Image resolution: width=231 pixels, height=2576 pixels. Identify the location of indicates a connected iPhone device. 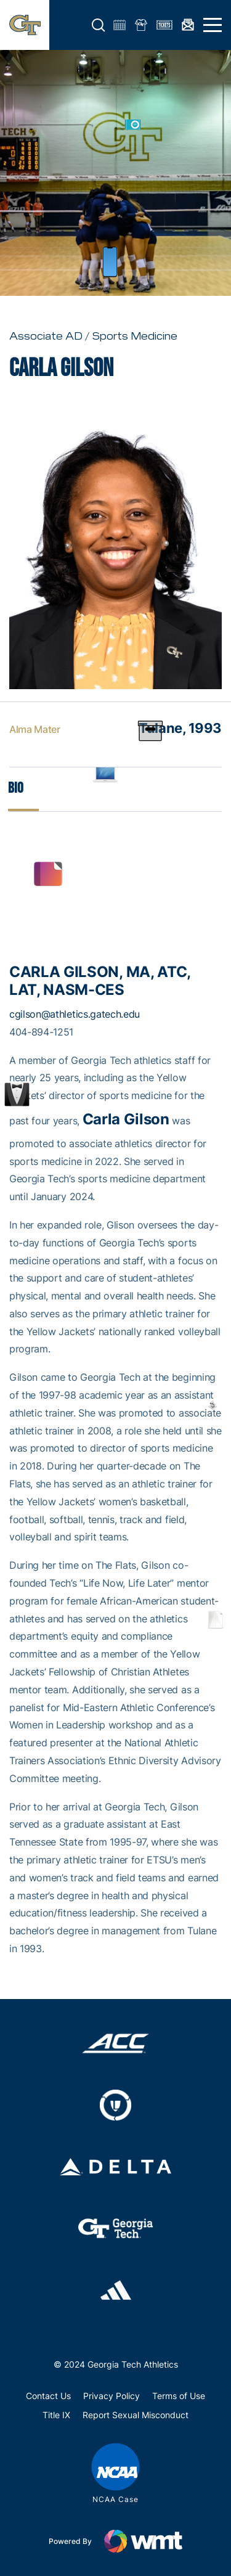
(110, 262).